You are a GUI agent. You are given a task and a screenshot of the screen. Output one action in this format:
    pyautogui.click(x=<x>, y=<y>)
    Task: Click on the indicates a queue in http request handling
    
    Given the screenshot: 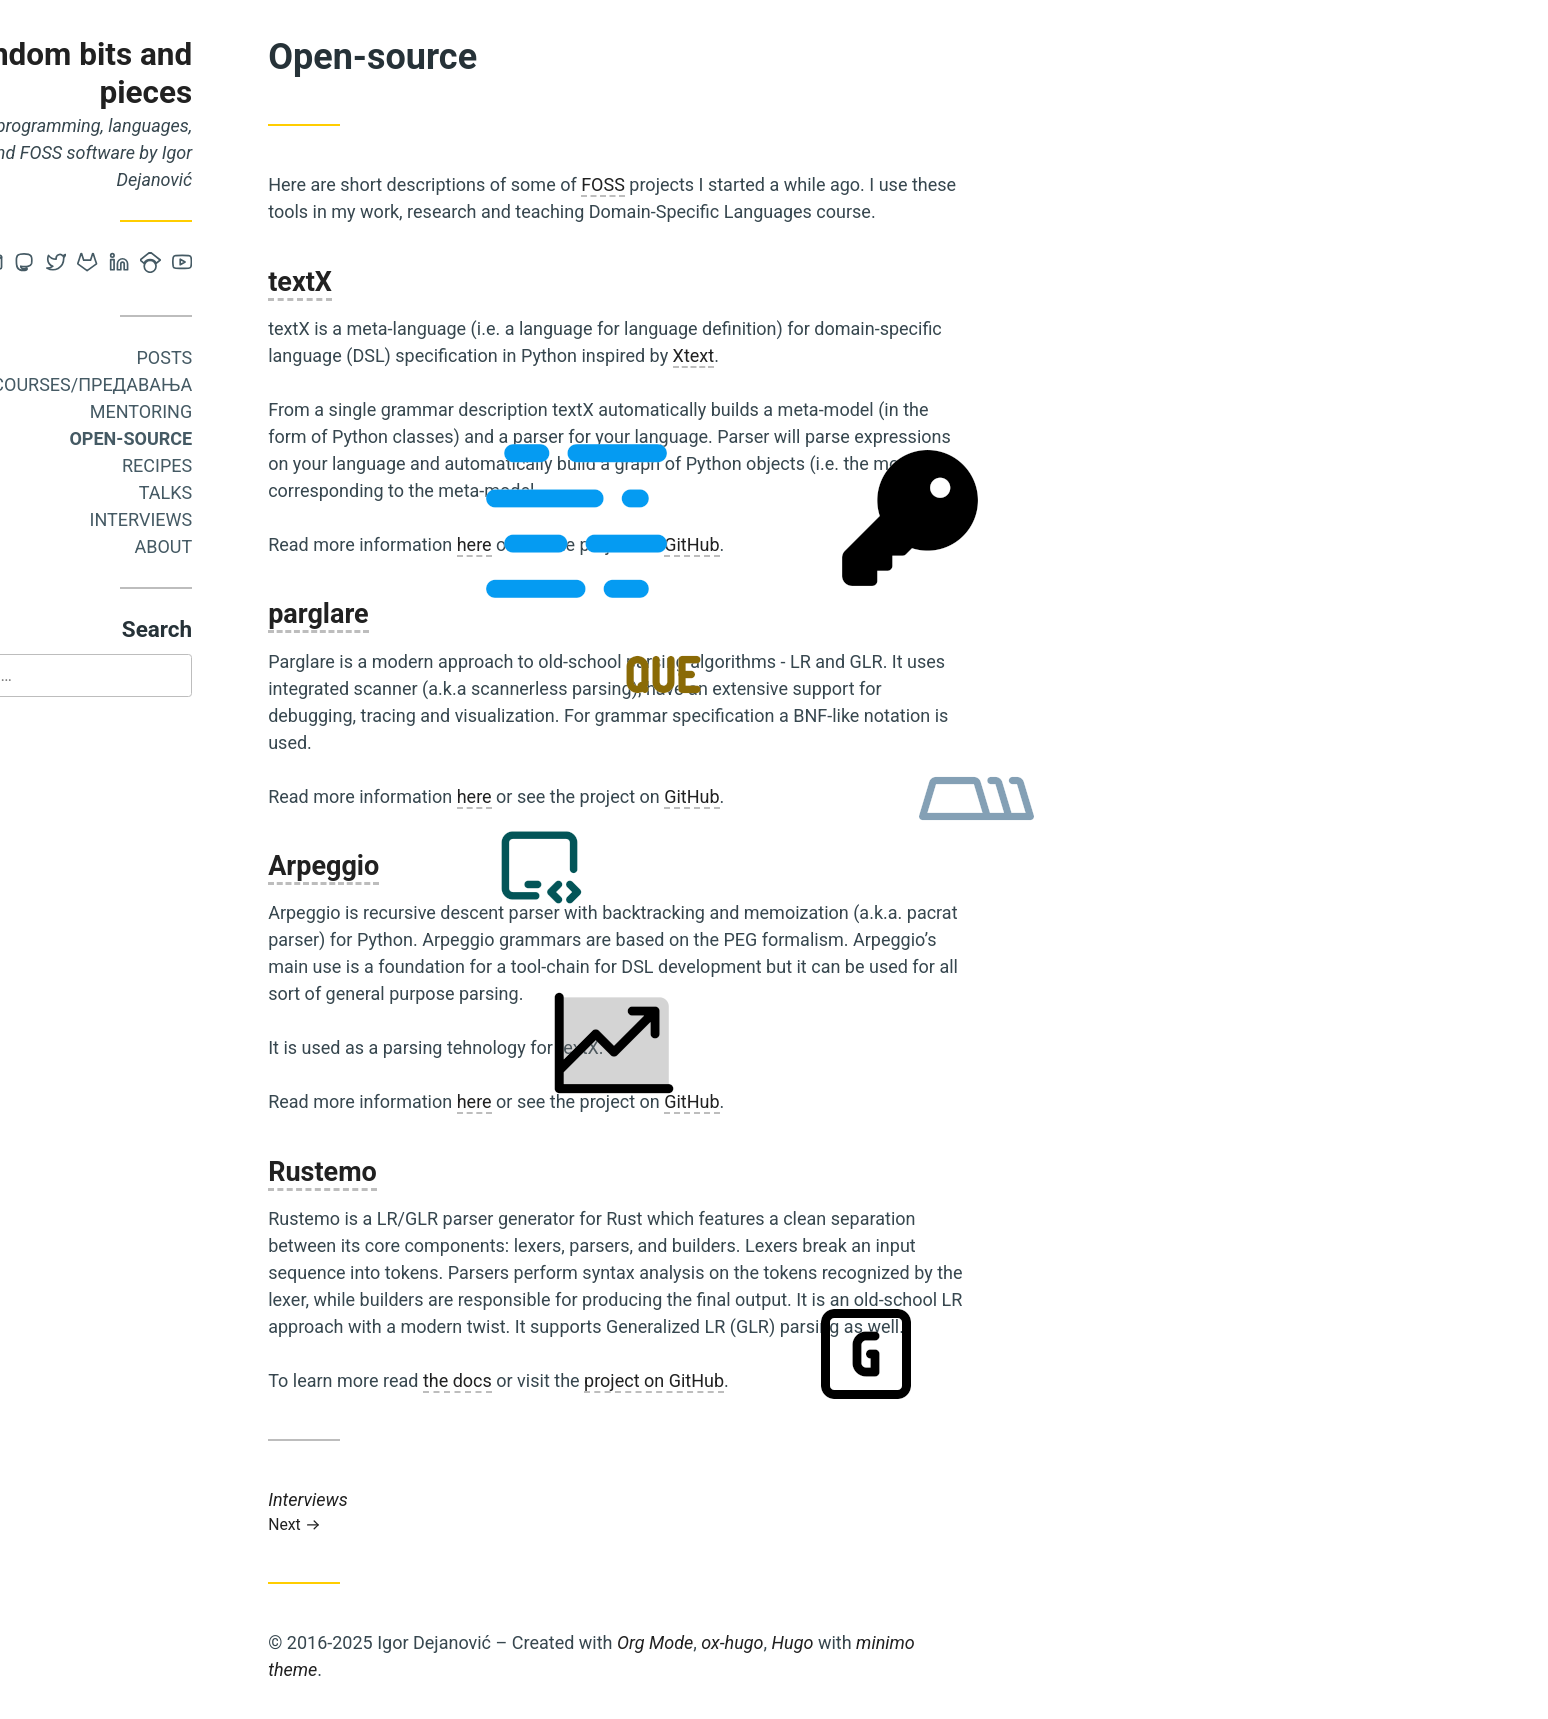 What is the action you would take?
    pyautogui.click(x=663, y=674)
    